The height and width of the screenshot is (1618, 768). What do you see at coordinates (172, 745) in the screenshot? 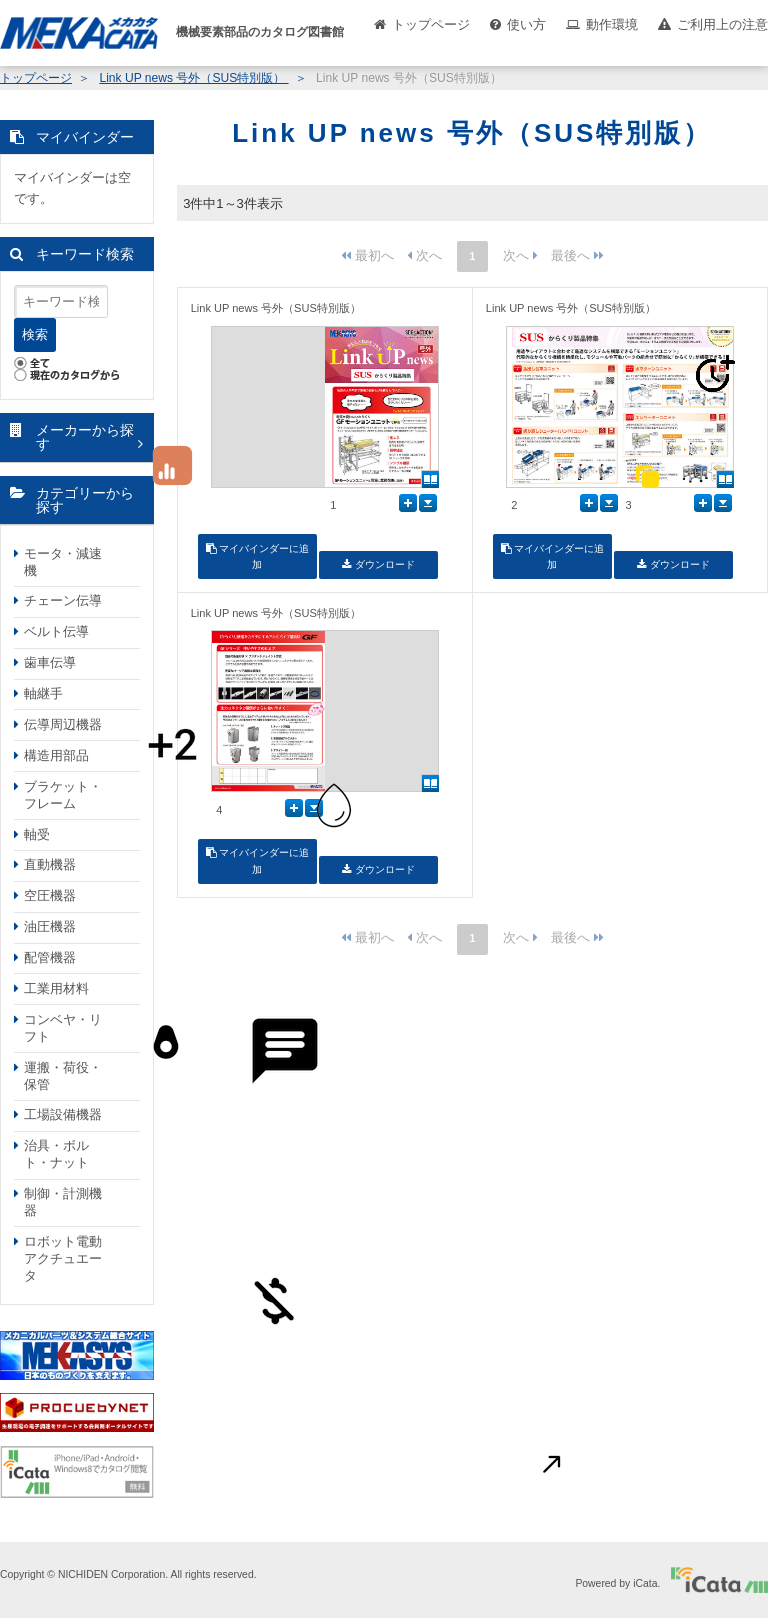
I see `increase exposure by 2 stops in photo editing` at bounding box center [172, 745].